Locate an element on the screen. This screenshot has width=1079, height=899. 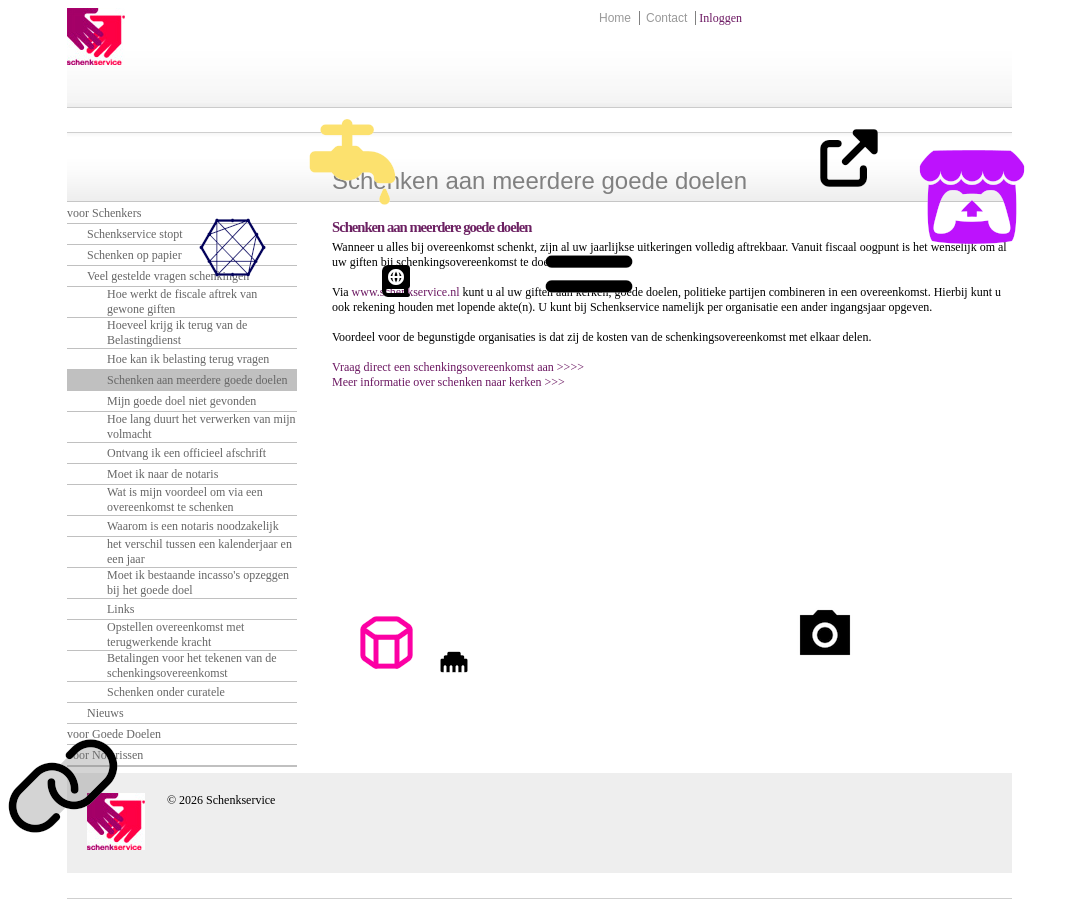
copy or share a link is located at coordinates (63, 786).